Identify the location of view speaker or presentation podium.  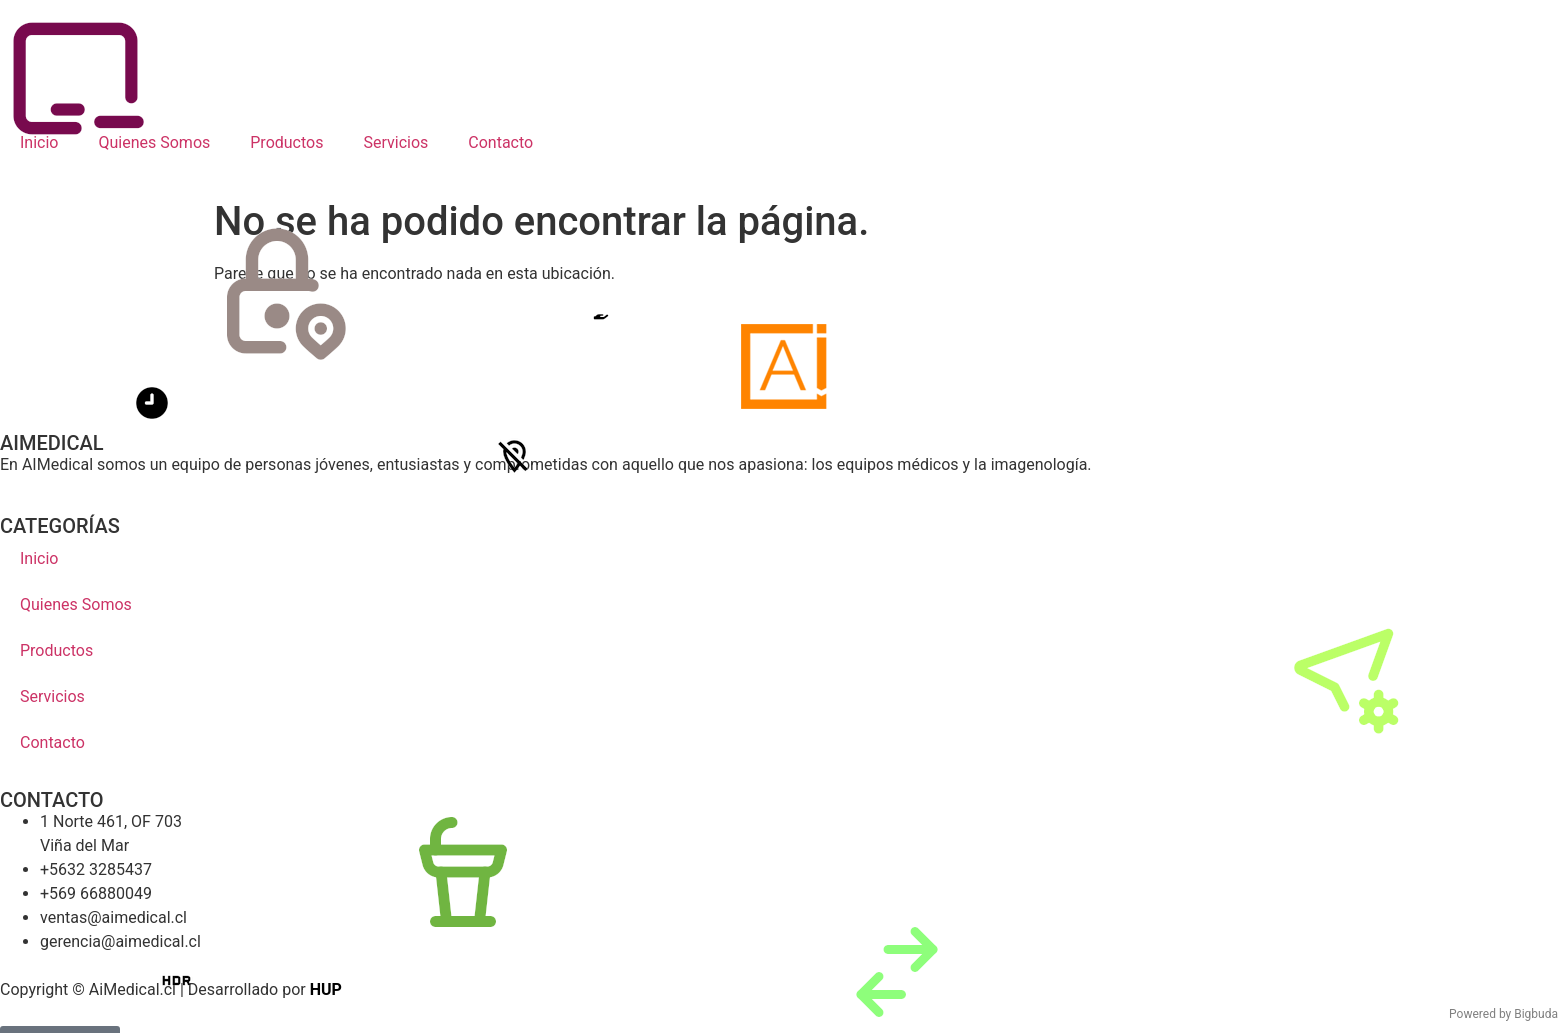
(463, 872).